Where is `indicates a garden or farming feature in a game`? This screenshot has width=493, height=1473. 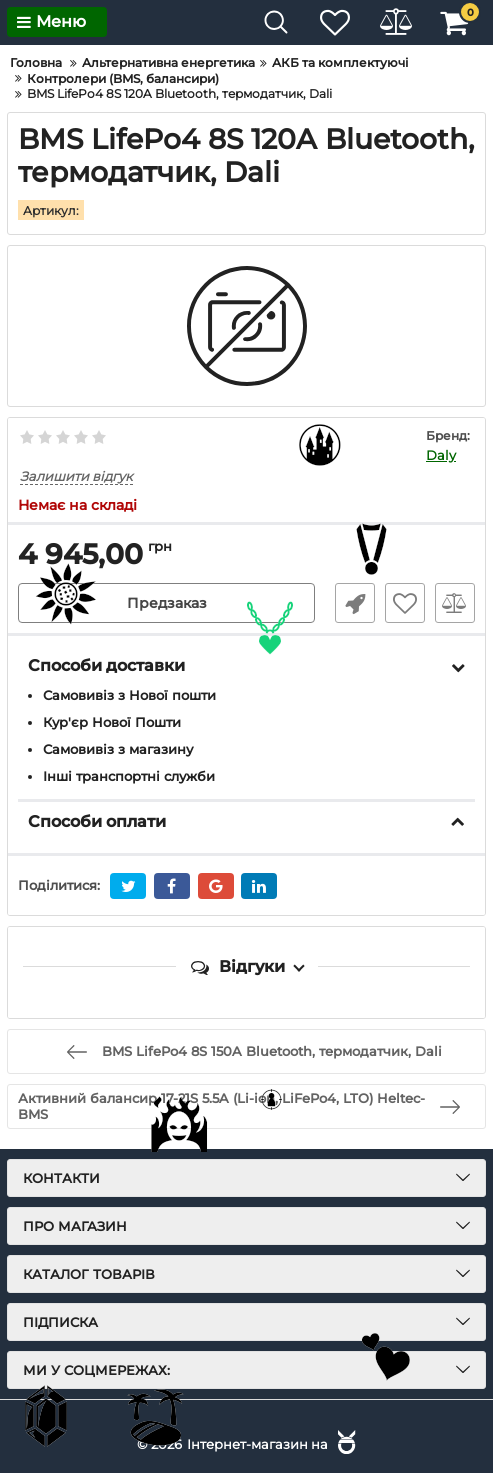
indicates a garden or farming feature in a game is located at coordinates (66, 594).